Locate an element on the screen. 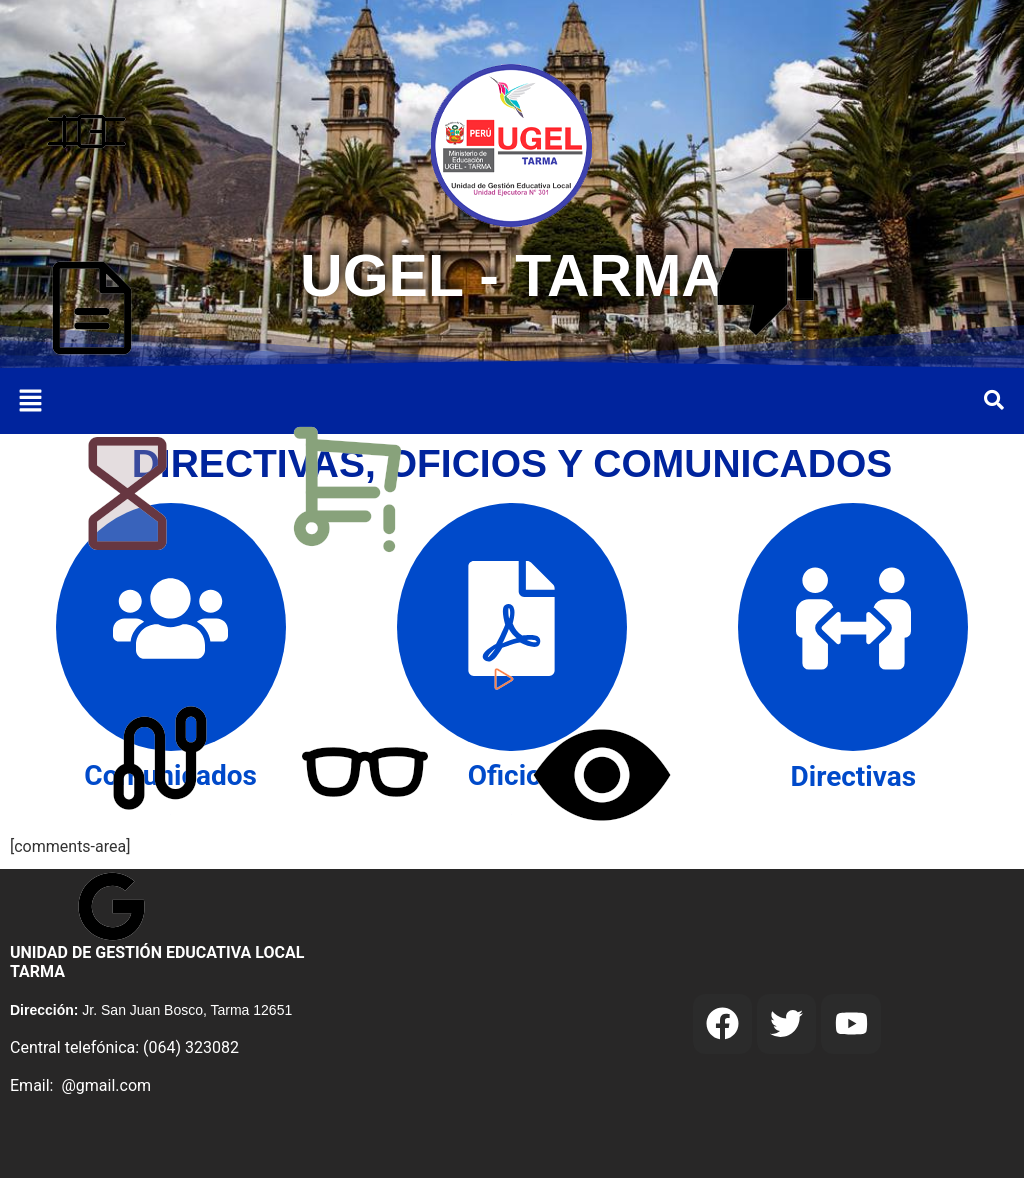 The height and width of the screenshot is (1178, 1024). view document or text file is located at coordinates (92, 308).